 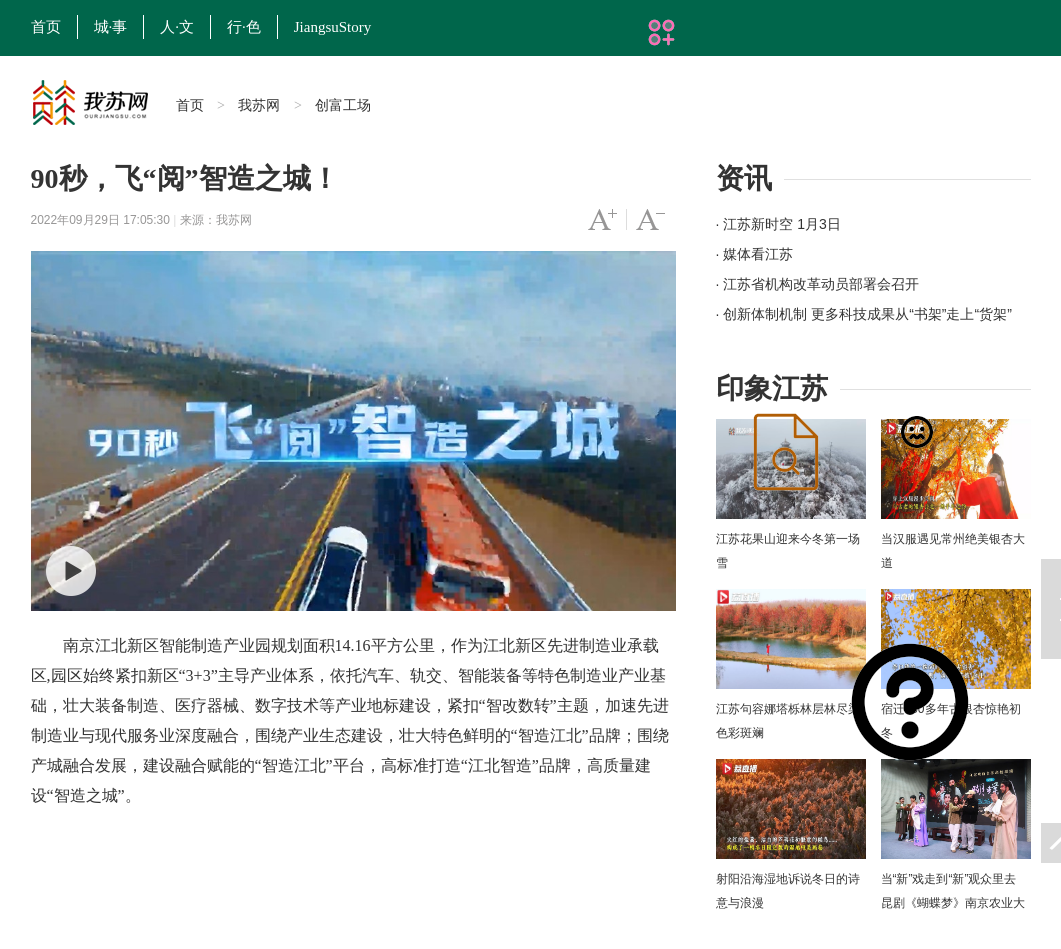 I want to click on search within a document, so click(x=786, y=452).